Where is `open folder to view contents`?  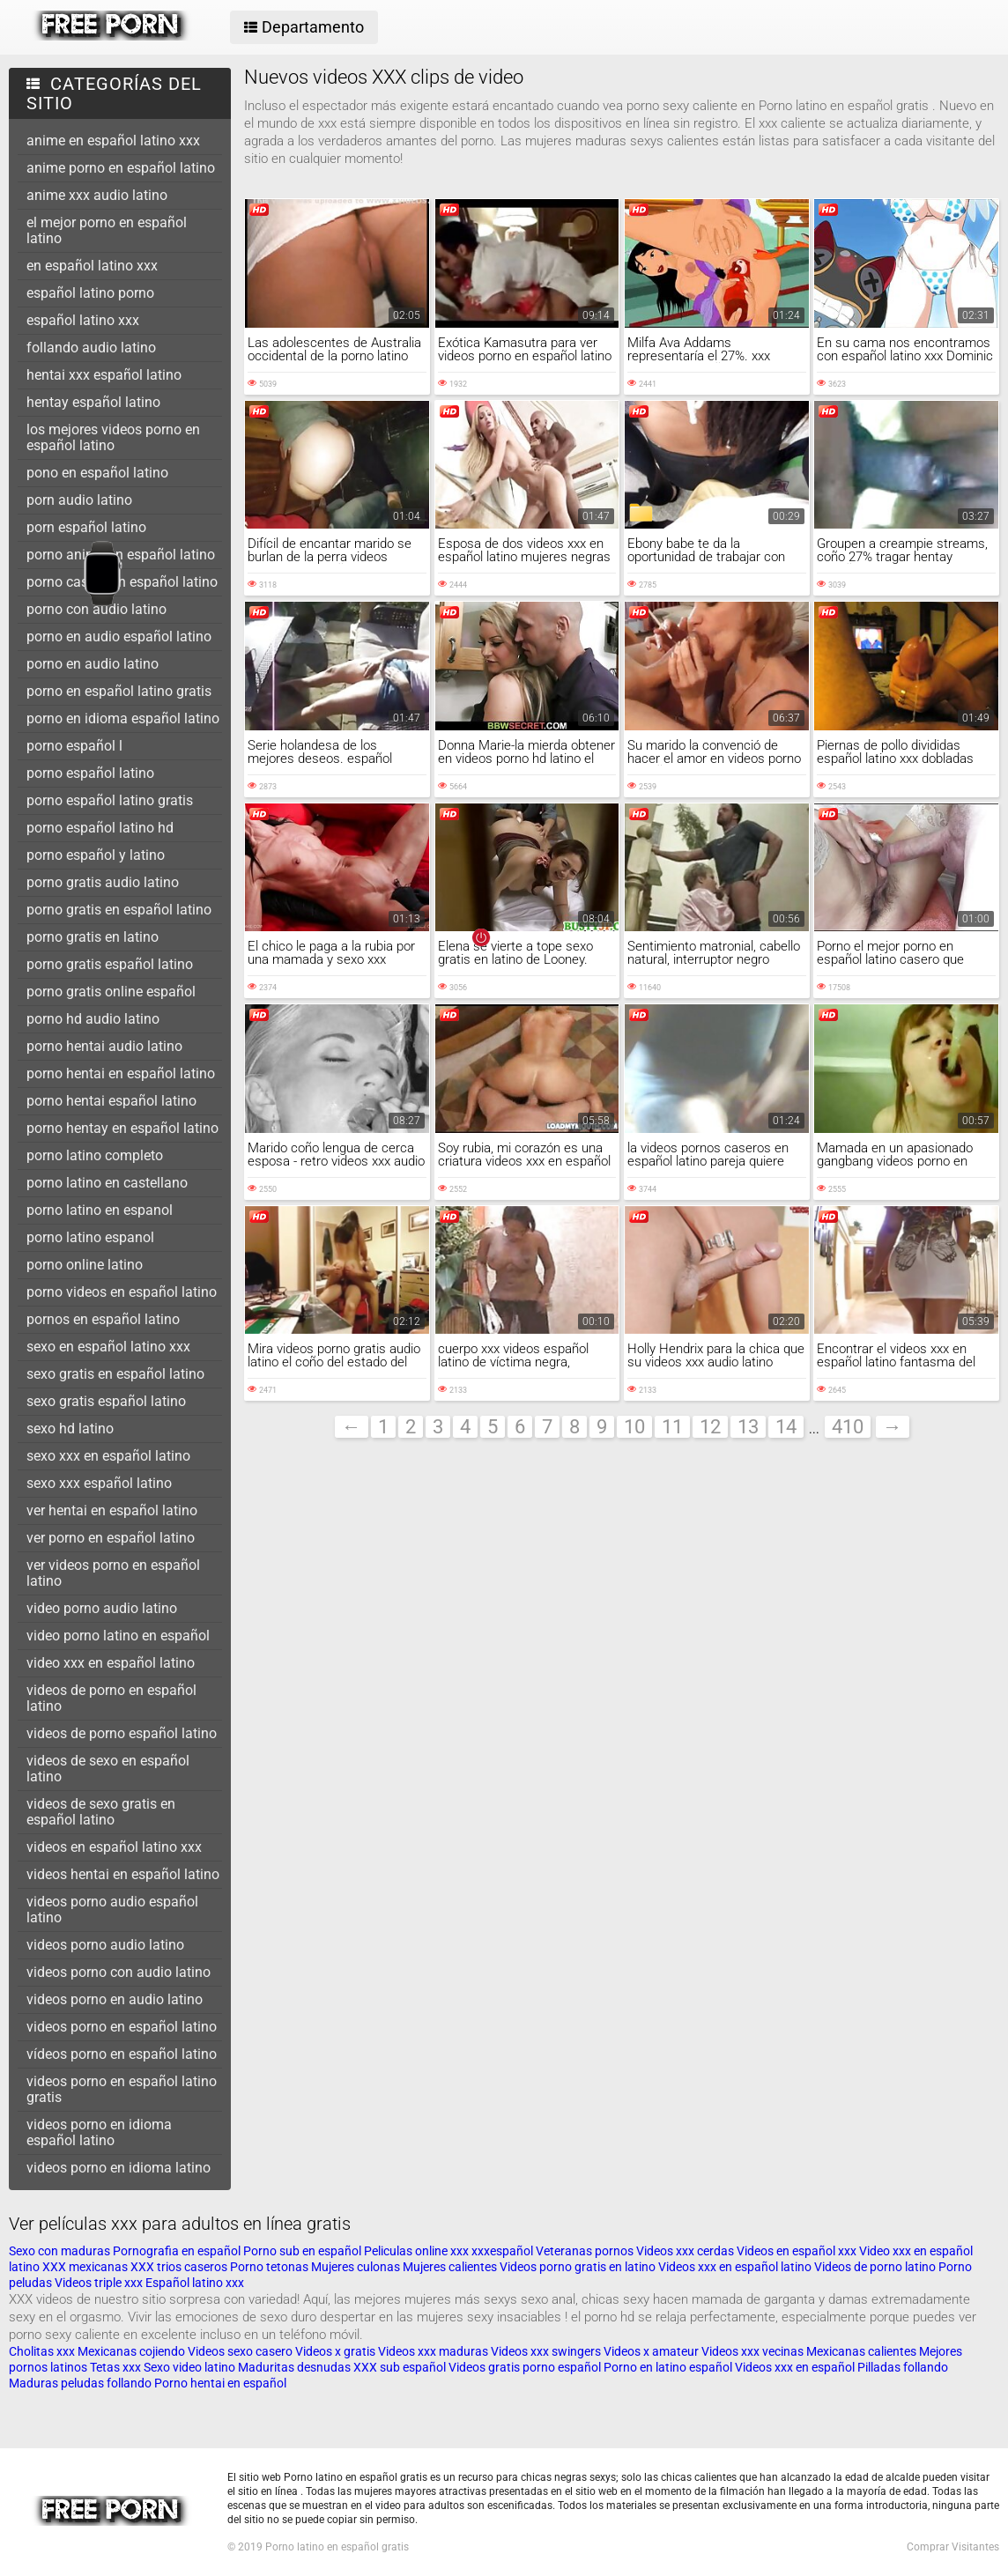 open folder to view contents is located at coordinates (641, 513).